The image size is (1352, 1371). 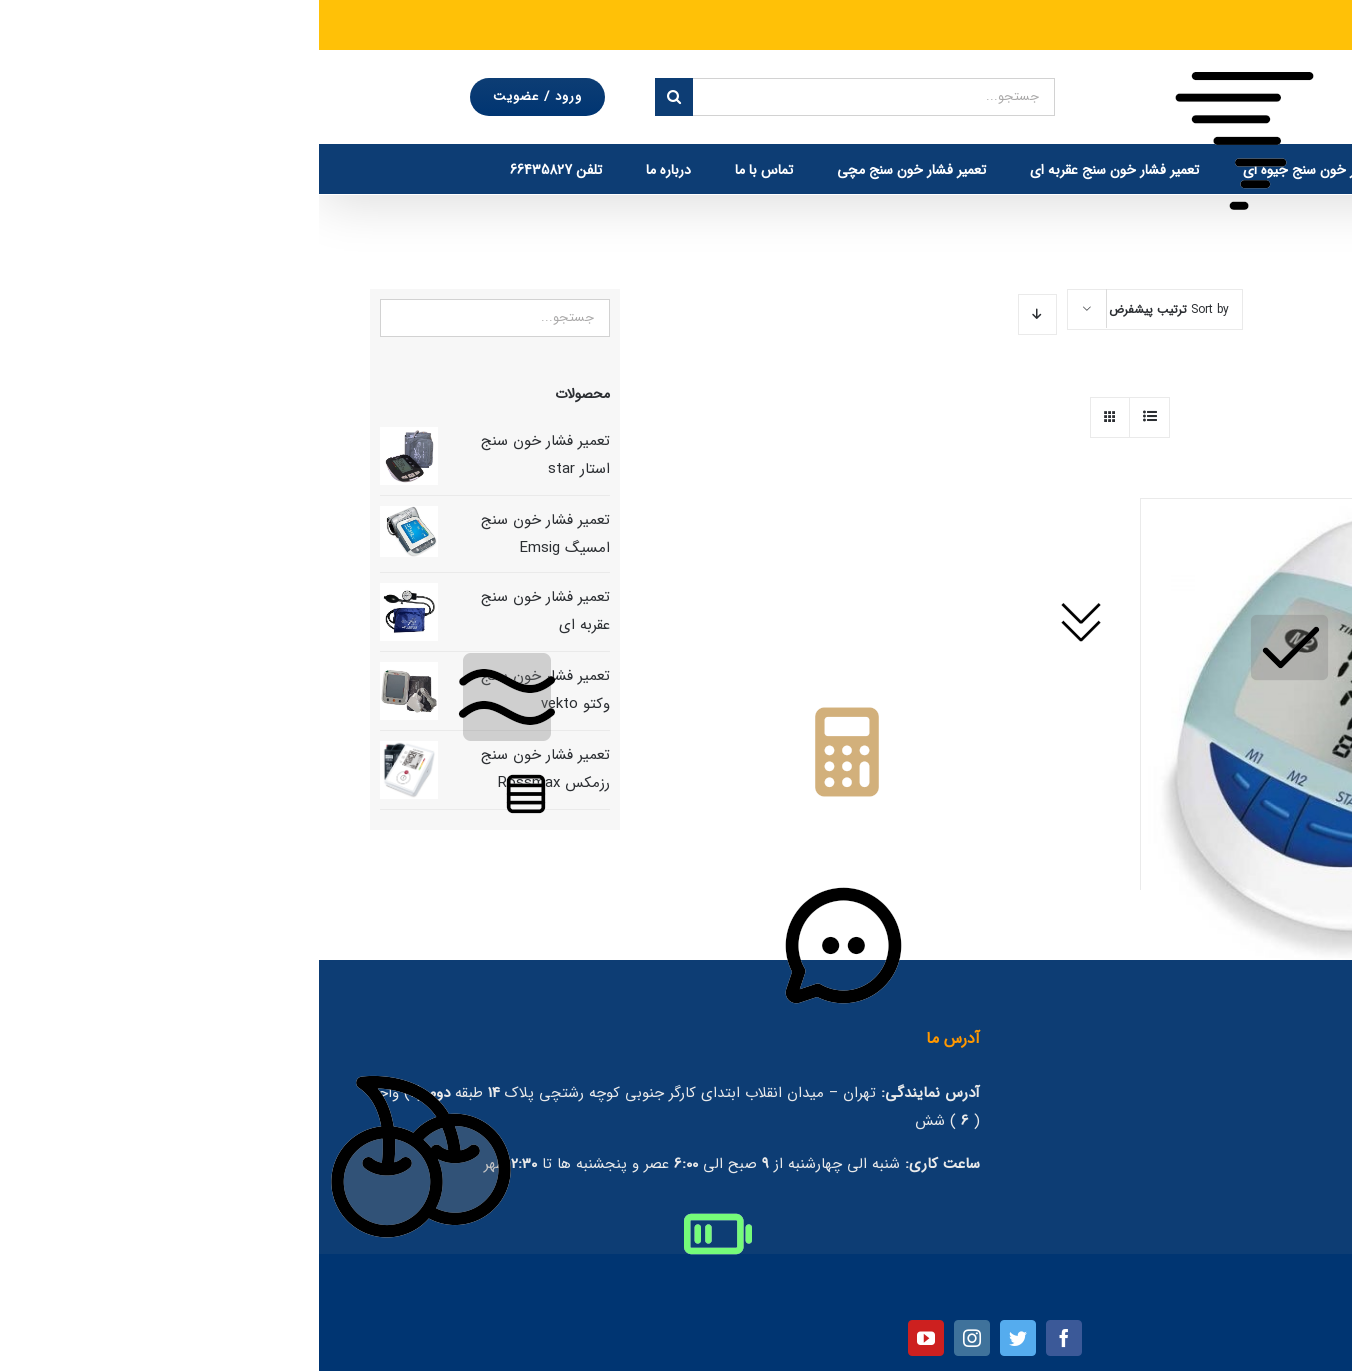 I want to click on open the calculator app, so click(x=847, y=752).